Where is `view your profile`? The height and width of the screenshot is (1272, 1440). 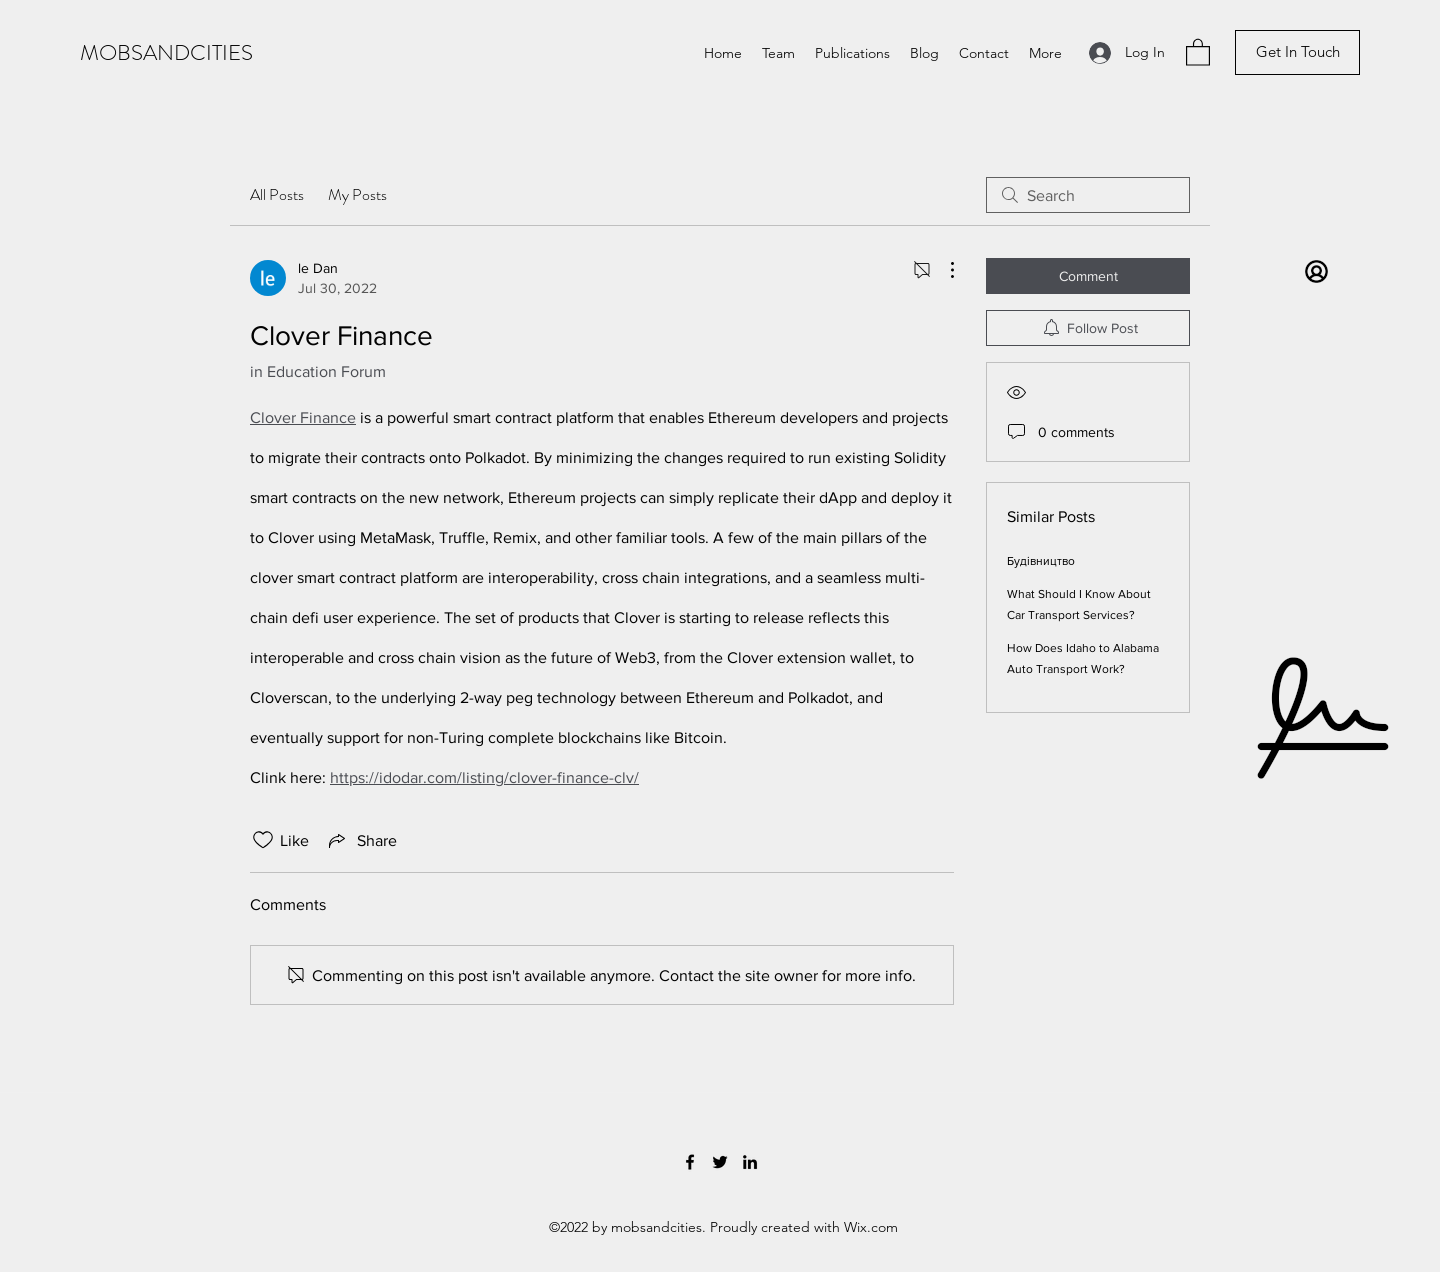 view your profile is located at coordinates (1316, 271).